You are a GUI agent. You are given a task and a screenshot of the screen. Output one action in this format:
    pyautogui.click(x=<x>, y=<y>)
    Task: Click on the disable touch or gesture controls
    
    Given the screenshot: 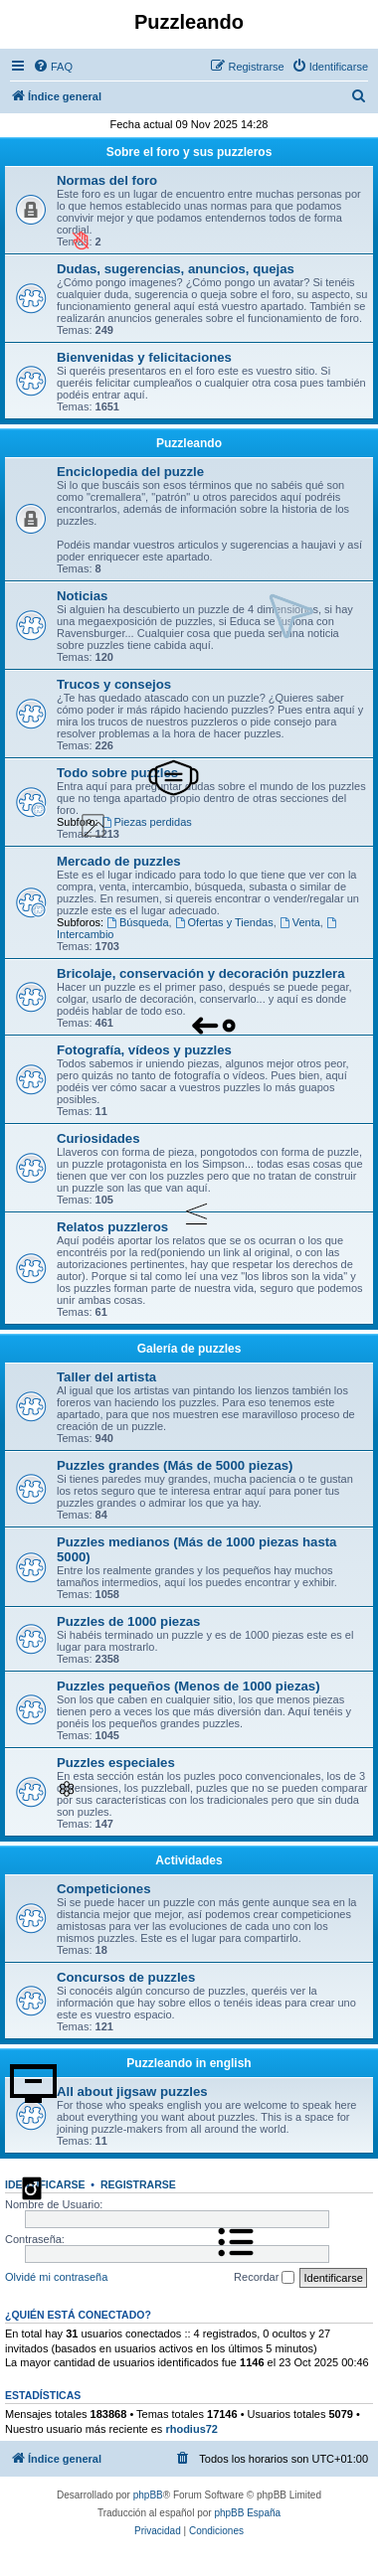 What is the action you would take?
    pyautogui.click(x=81, y=241)
    